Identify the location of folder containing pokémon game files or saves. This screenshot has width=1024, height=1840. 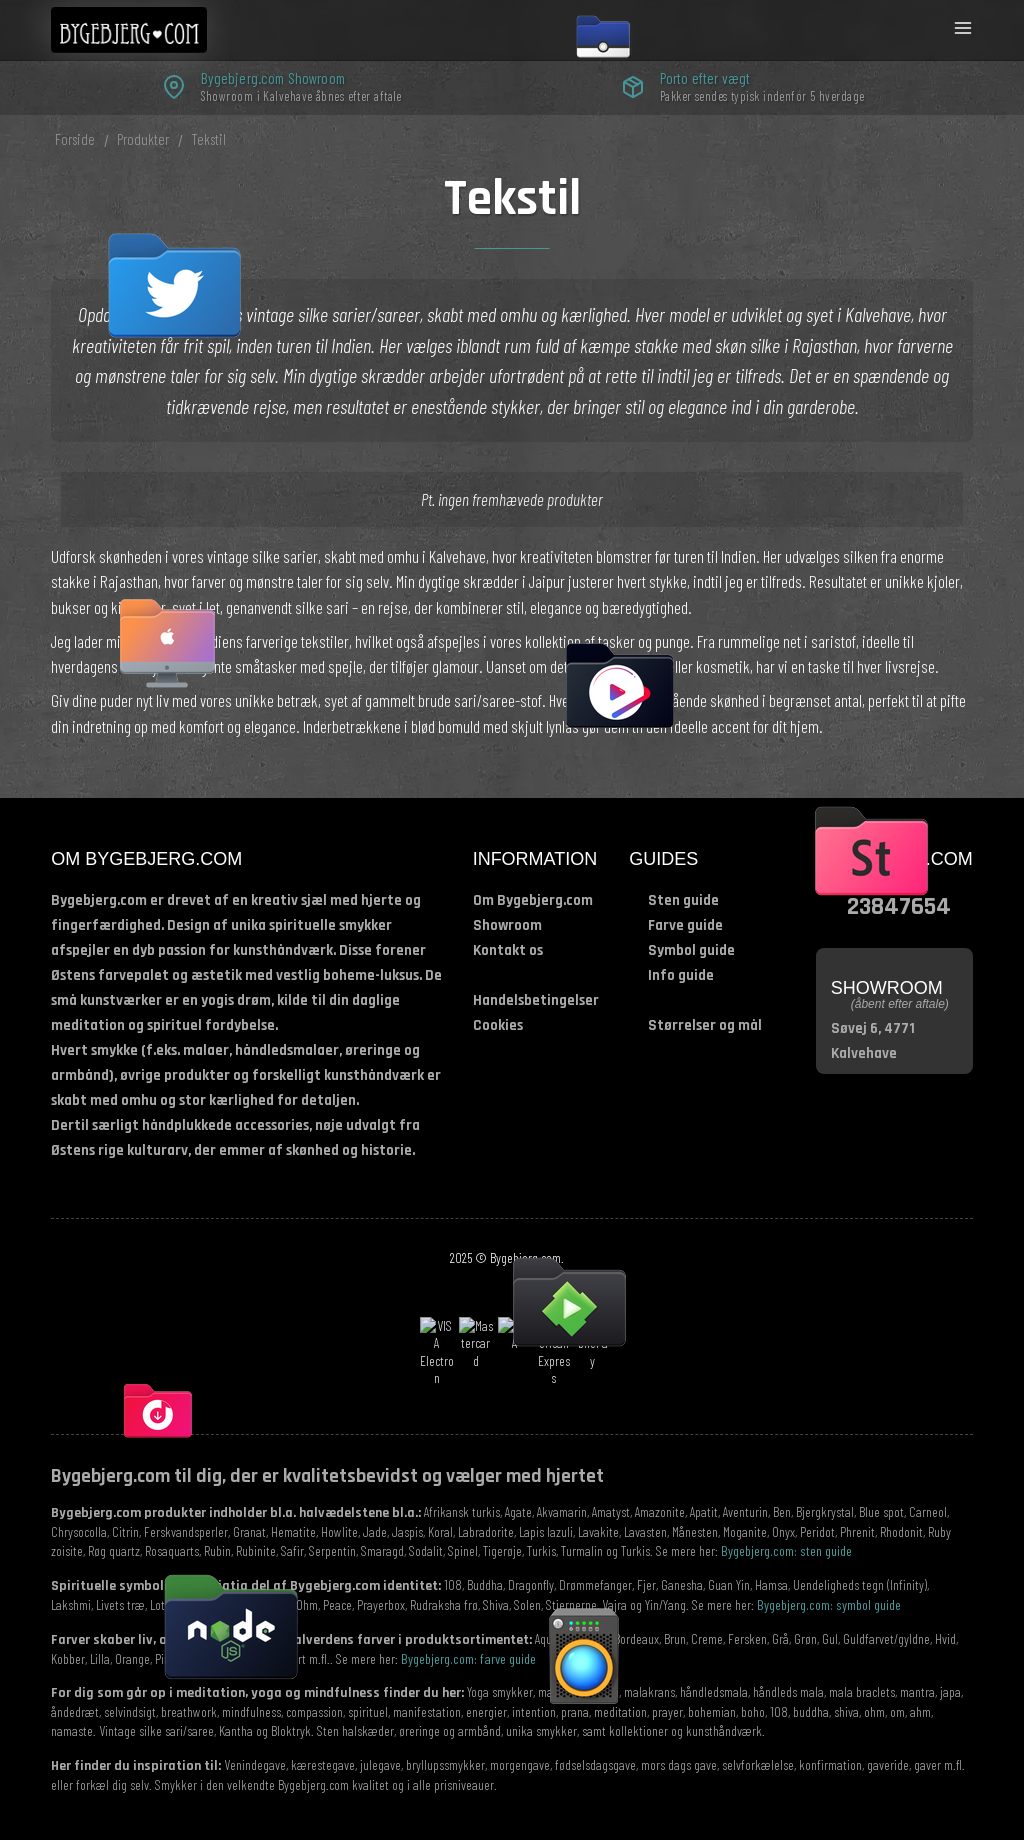
(603, 38).